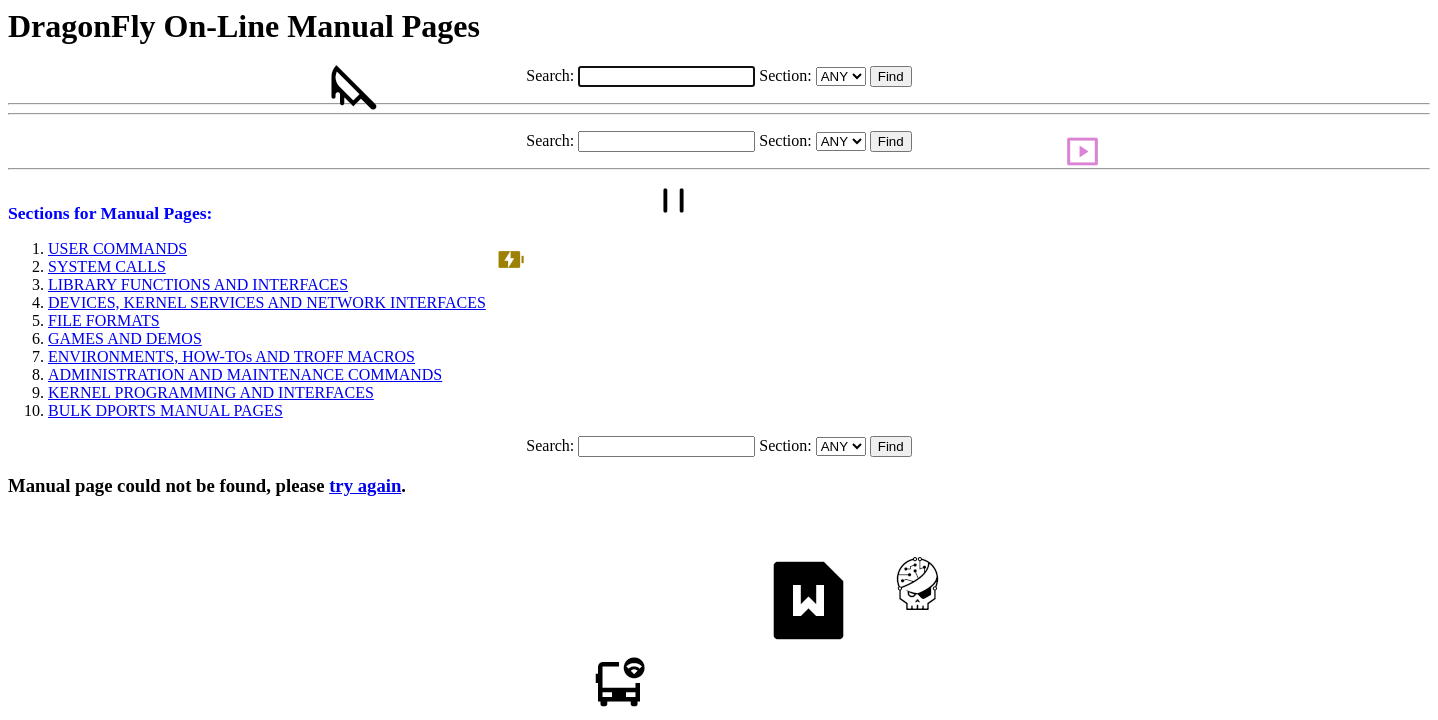 The width and height of the screenshot is (1438, 720). Describe the element at coordinates (619, 683) in the screenshot. I see `indicates bus has wifi available` at that location.